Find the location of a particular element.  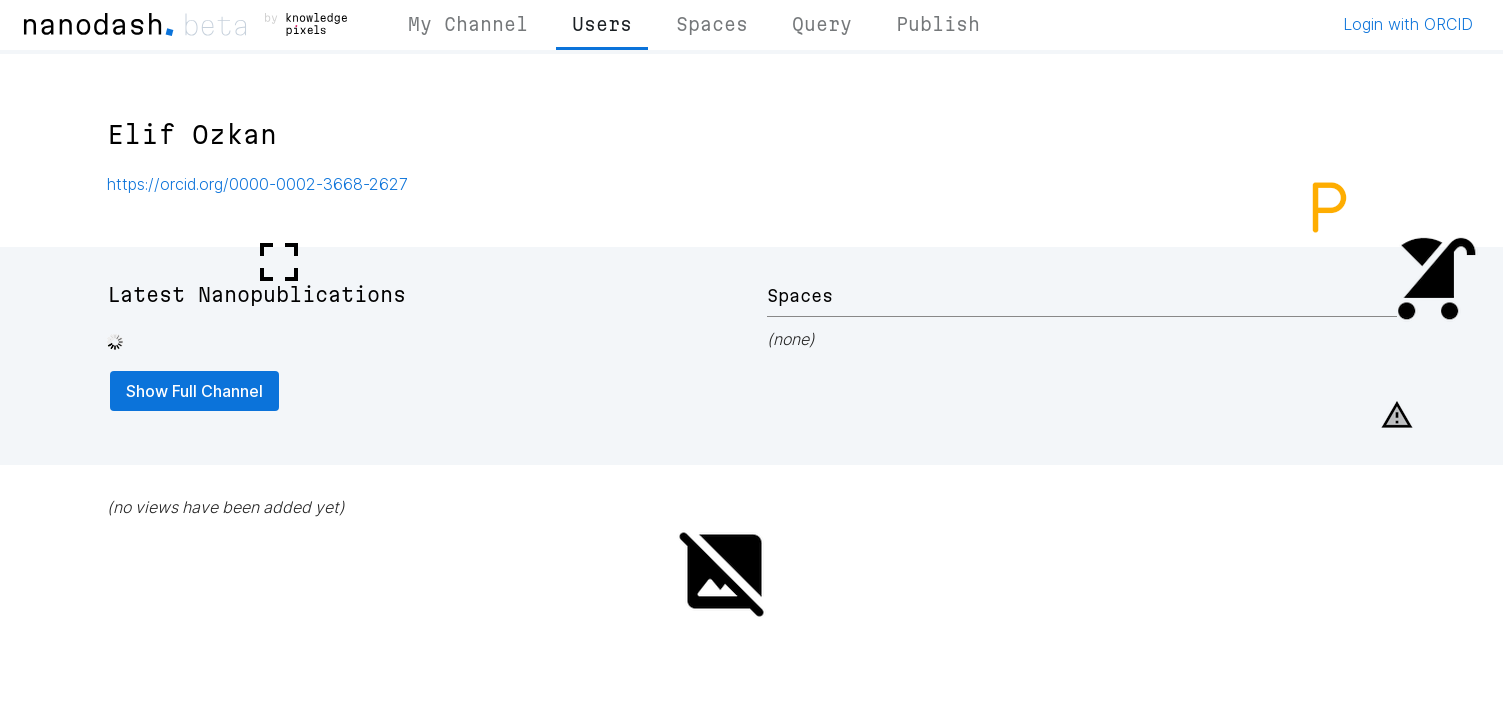

indicates a warning or caution state is located at coordinates (1397, 415).